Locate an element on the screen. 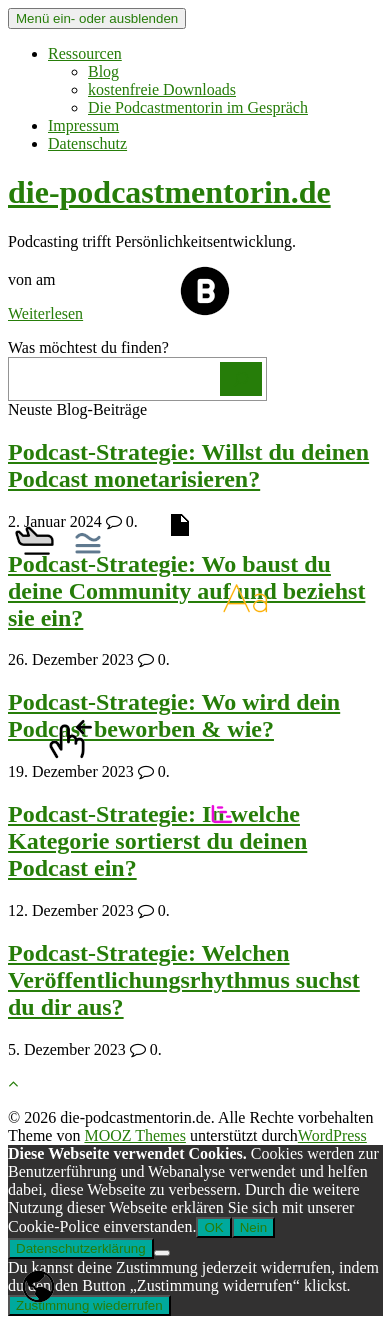 Image resolution: width=391 pixels, height=1324 pixels. indicates mathematical congruence or equivalence is located at coordinates (88, 544).